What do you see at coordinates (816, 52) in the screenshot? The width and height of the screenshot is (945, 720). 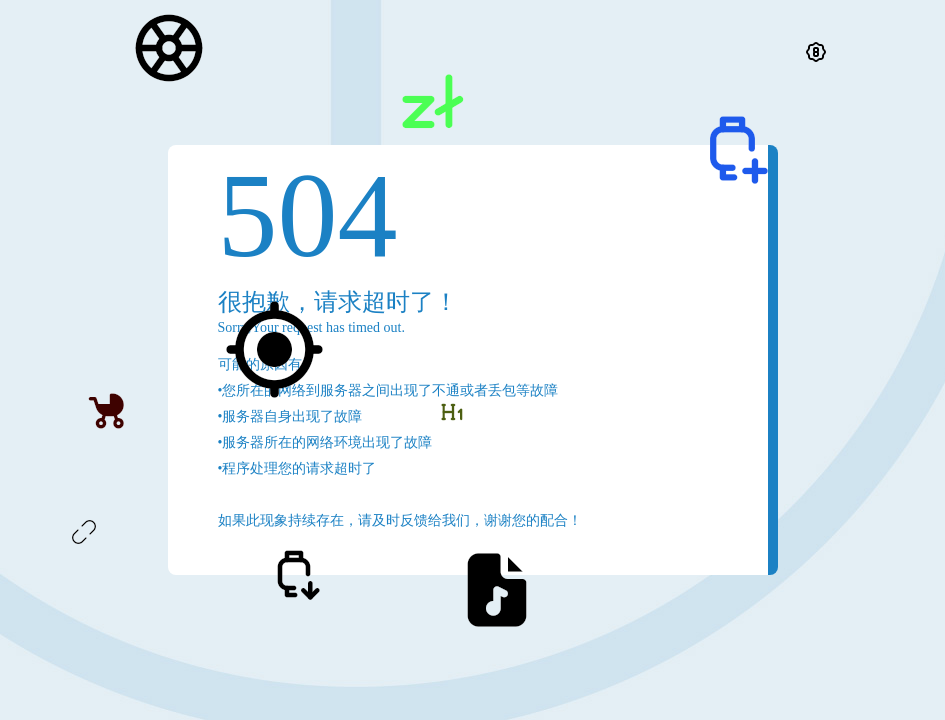 I see `indicates rank or position number 8` at bounding box center [816, 52].